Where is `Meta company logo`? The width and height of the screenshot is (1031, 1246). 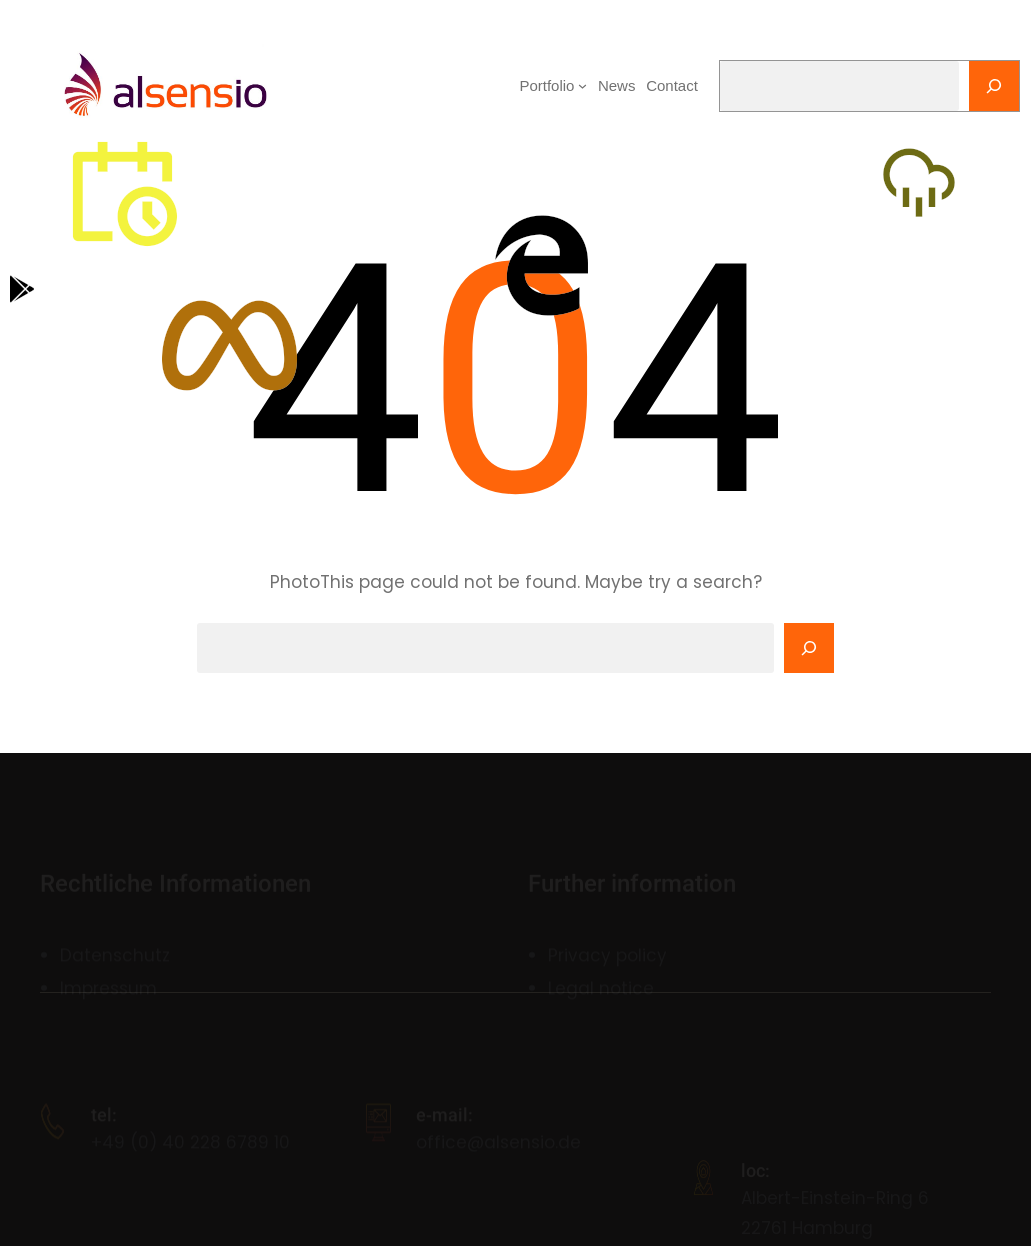
Meta company logo is located at coordinates (229, 345).